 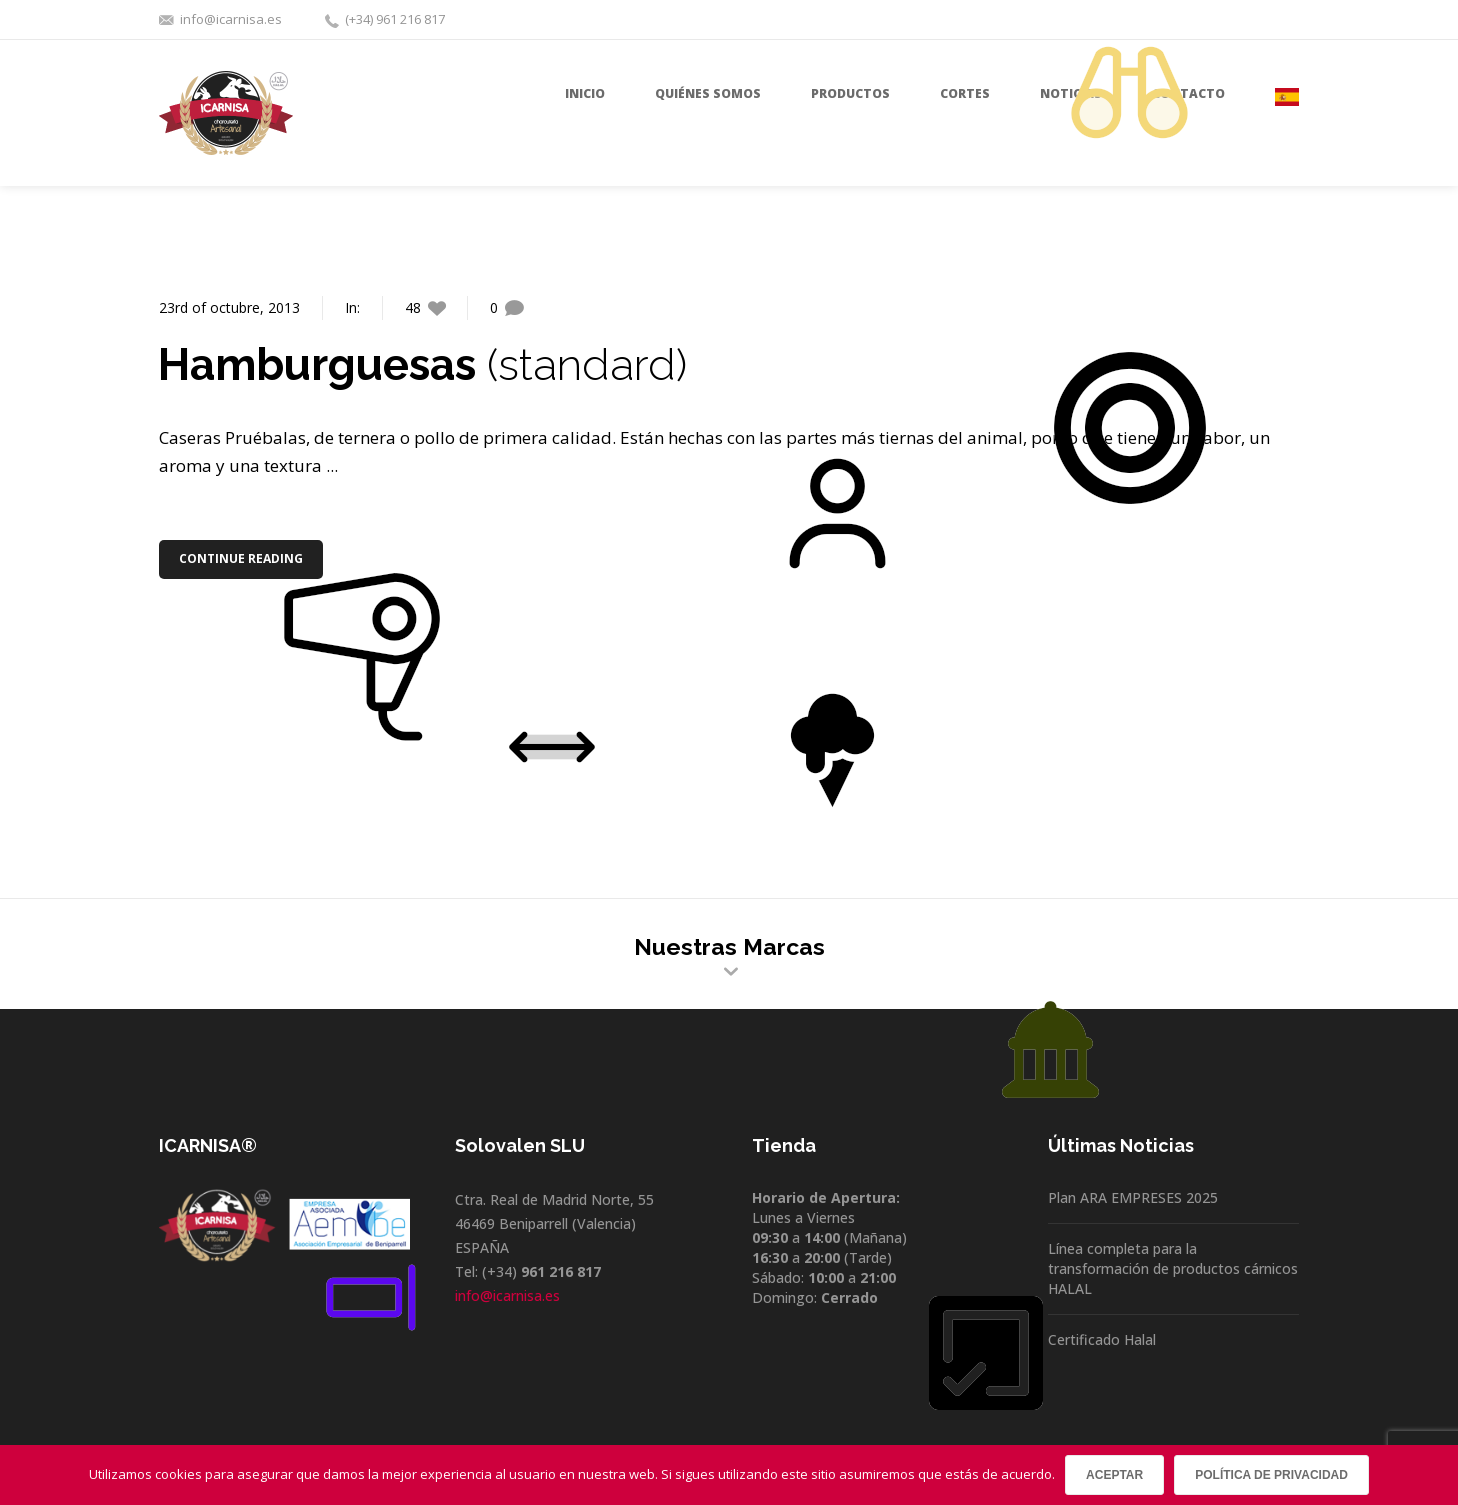 What do you see at coordinates (1130, 428) in the screenshot?
I see `start recording audio or video` at bounding box center [1130, 428].